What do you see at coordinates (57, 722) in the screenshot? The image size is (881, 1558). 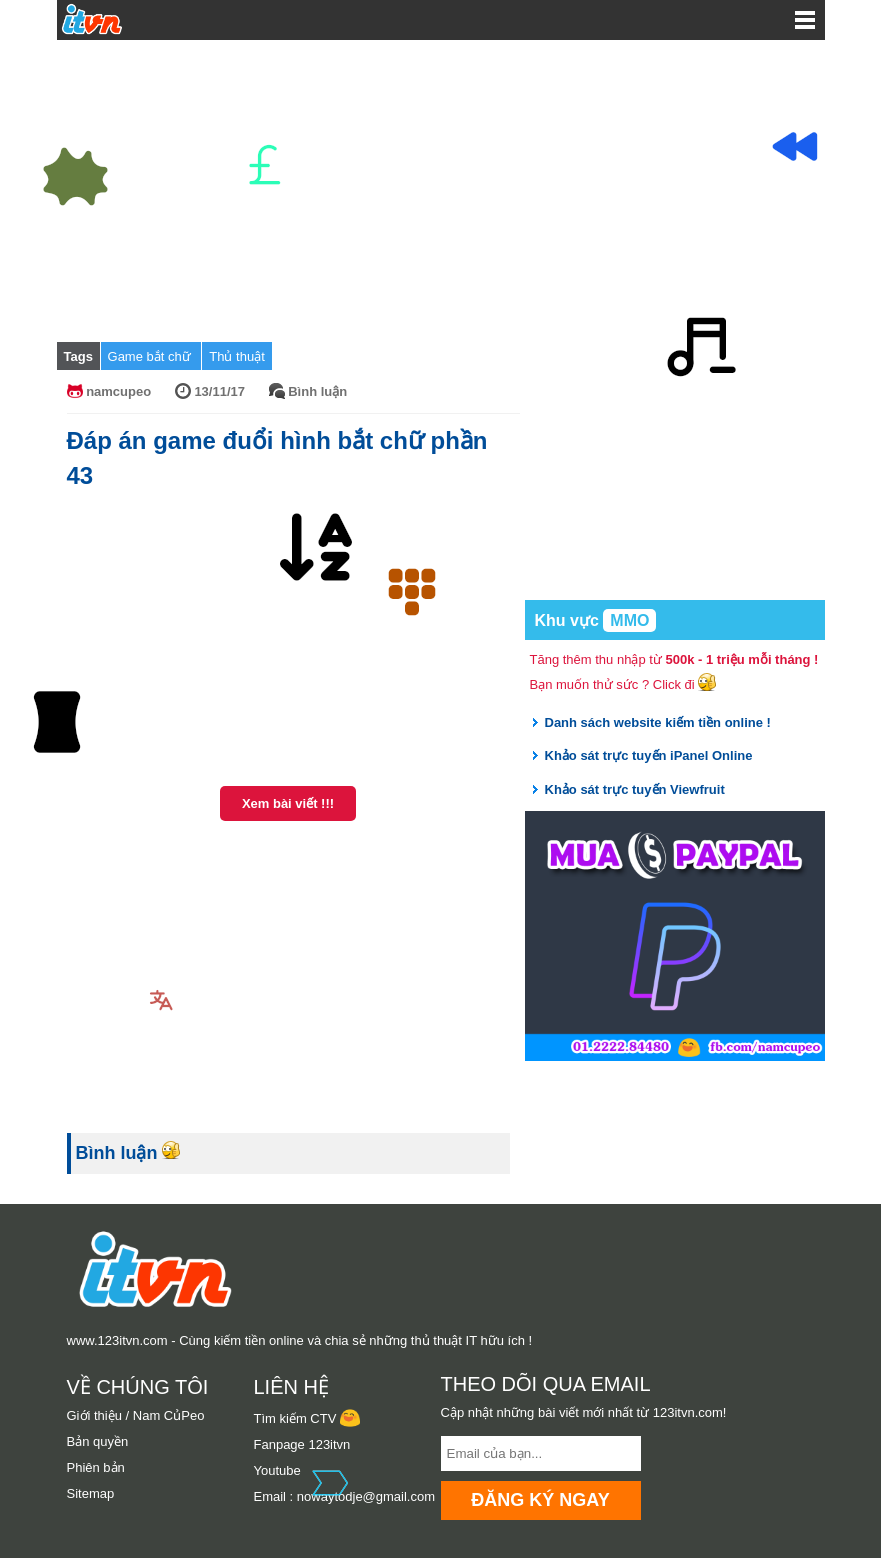 I see `switch to vertical panorama mode` at bounding box center [57, 722].